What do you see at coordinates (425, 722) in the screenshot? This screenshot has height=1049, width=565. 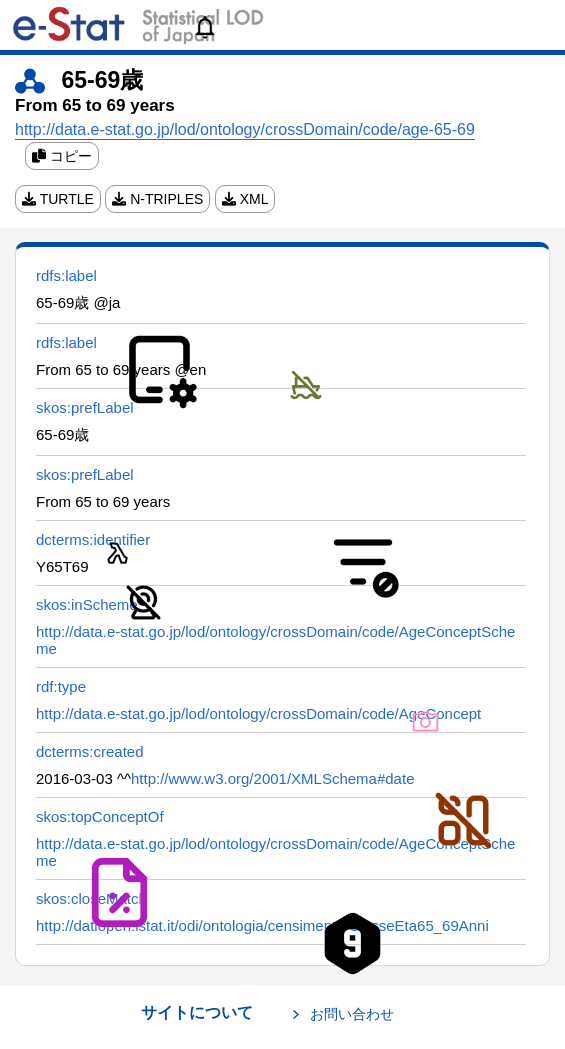 I see `take a photo or screenshot` at bounding box center [425, 722].